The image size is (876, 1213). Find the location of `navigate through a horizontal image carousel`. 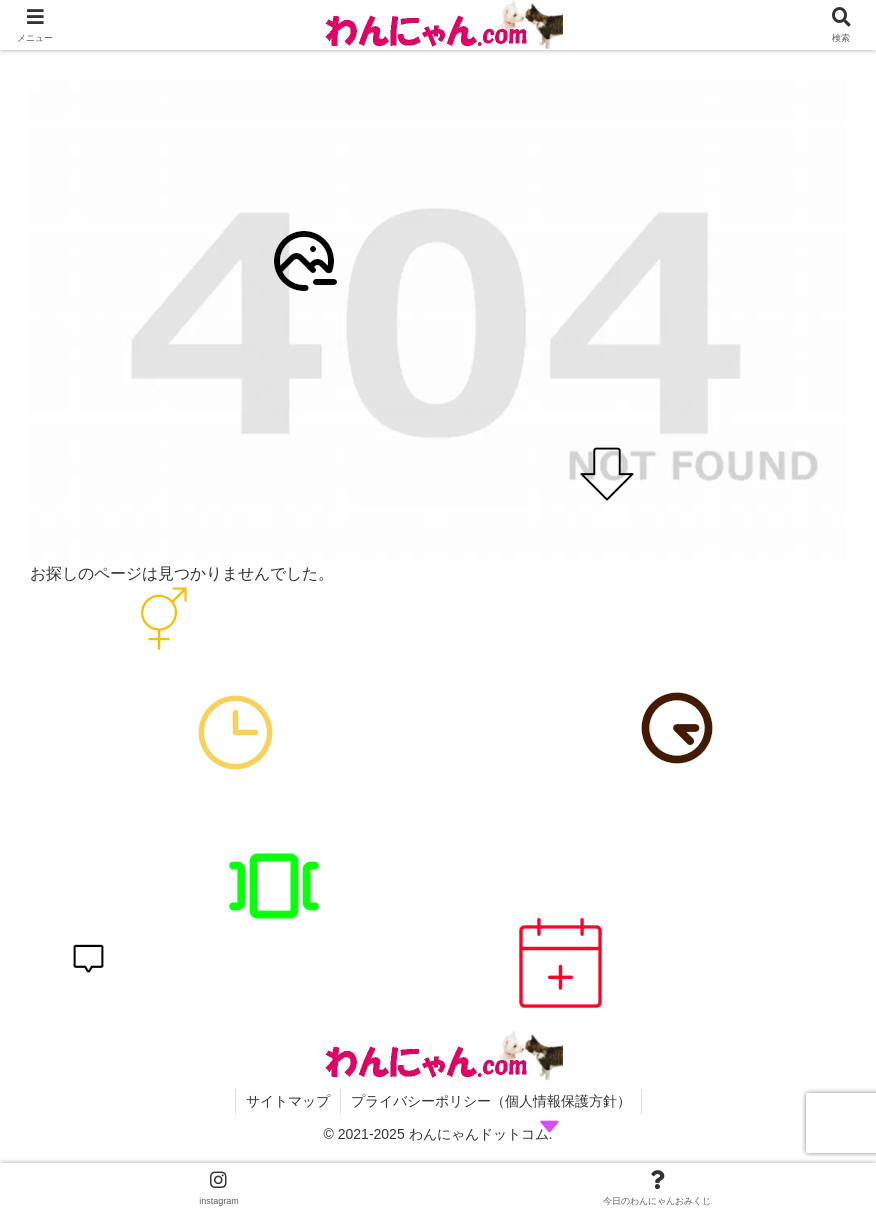

navigate through a horizontal image carousel is located at coordinates (274, 886).